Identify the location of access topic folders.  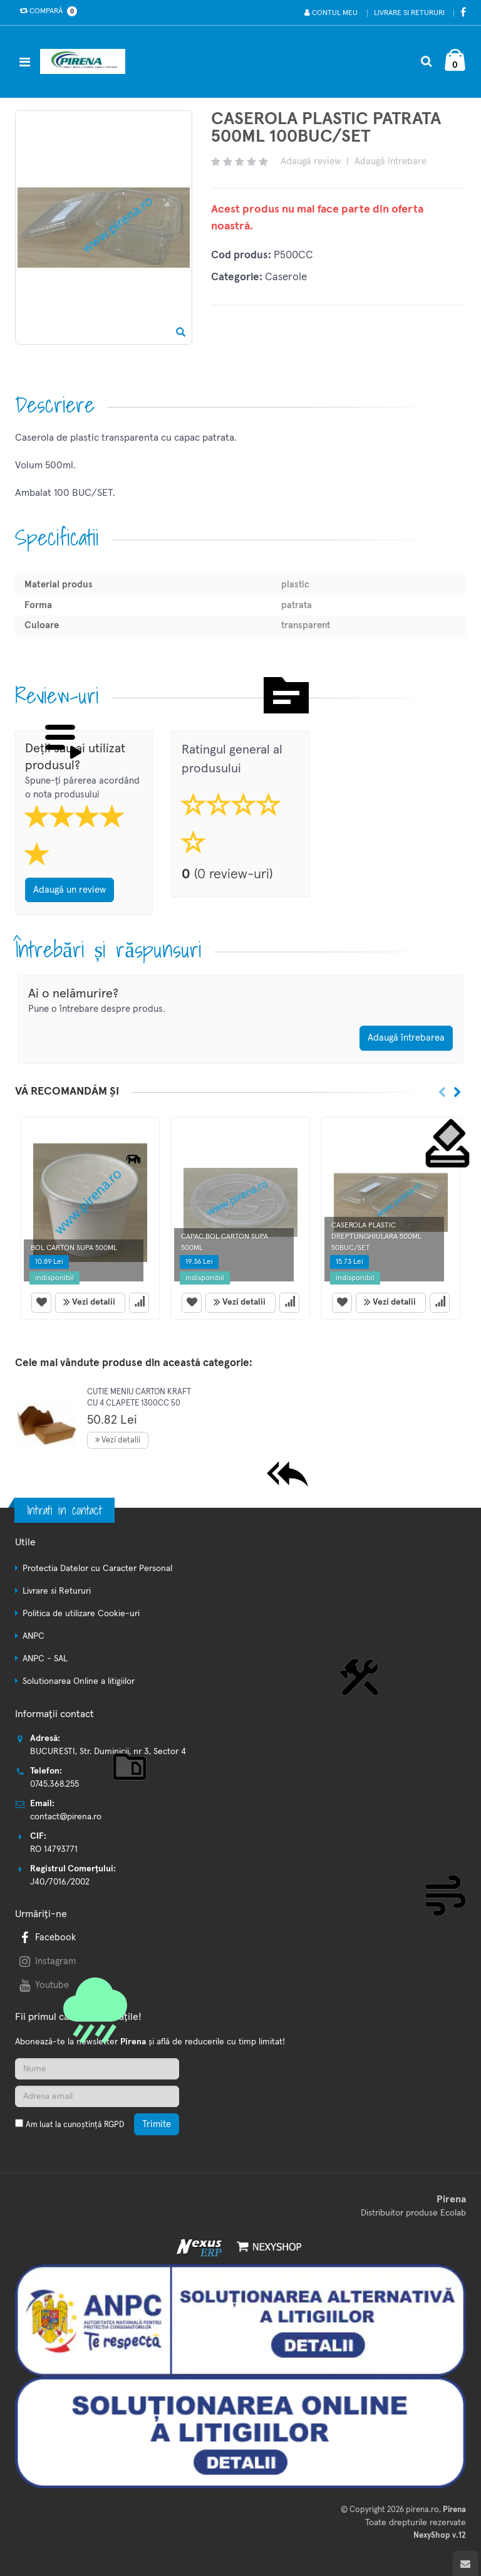
(286, 695).